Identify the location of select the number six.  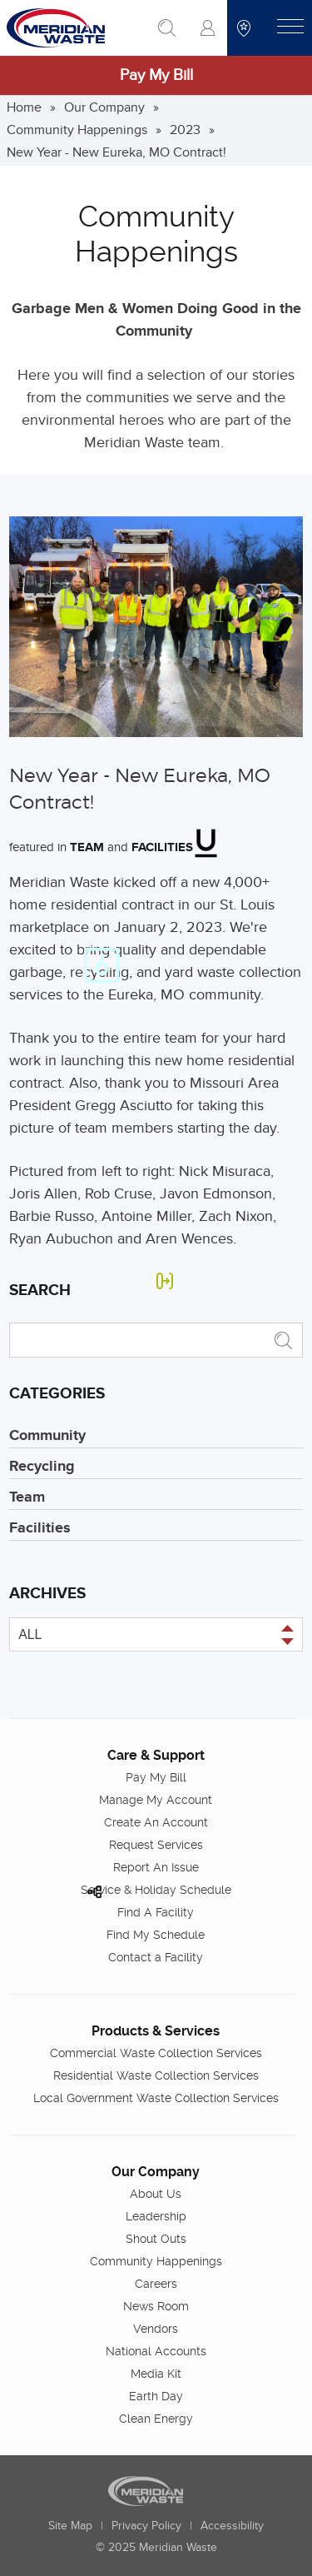
(102, 965).